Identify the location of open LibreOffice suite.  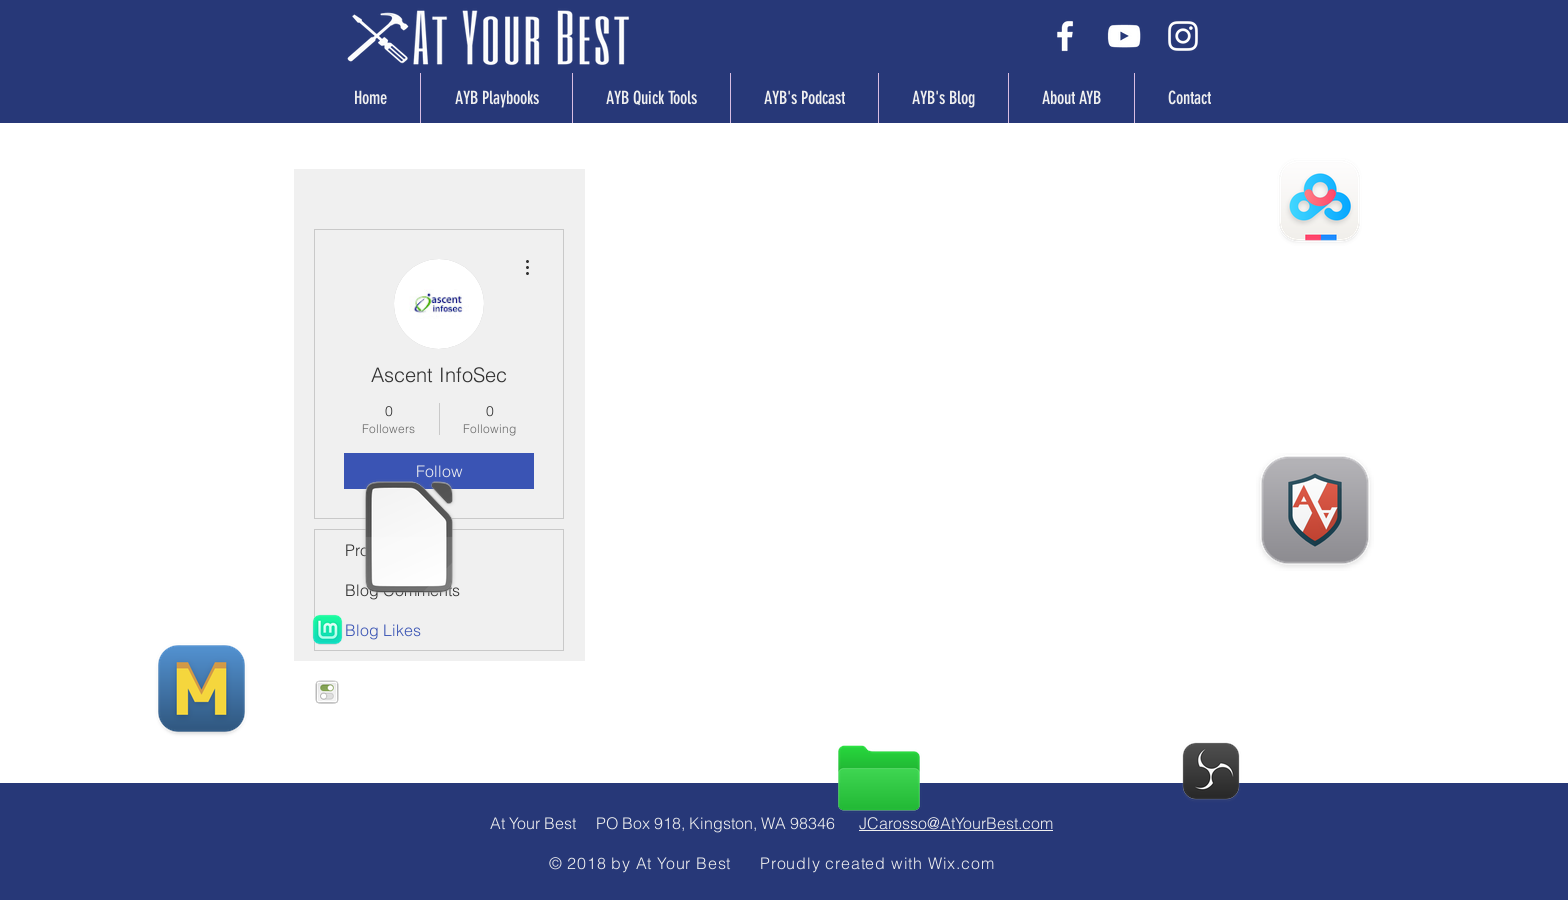
(409, 537).